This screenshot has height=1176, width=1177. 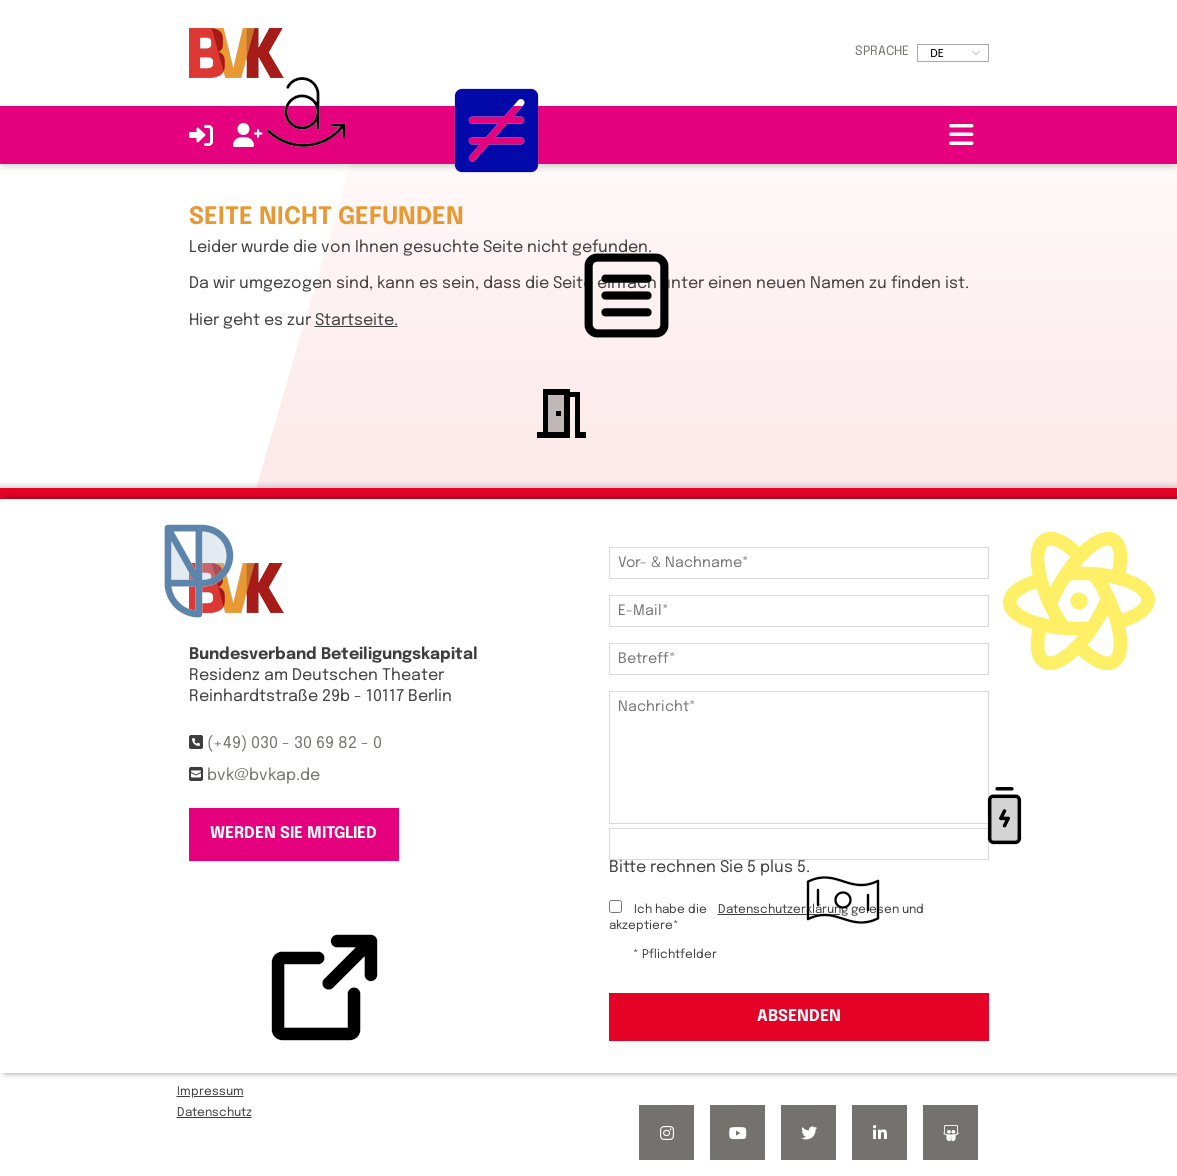 I want to click on react native framework logo, so click(x=1079, y=601).